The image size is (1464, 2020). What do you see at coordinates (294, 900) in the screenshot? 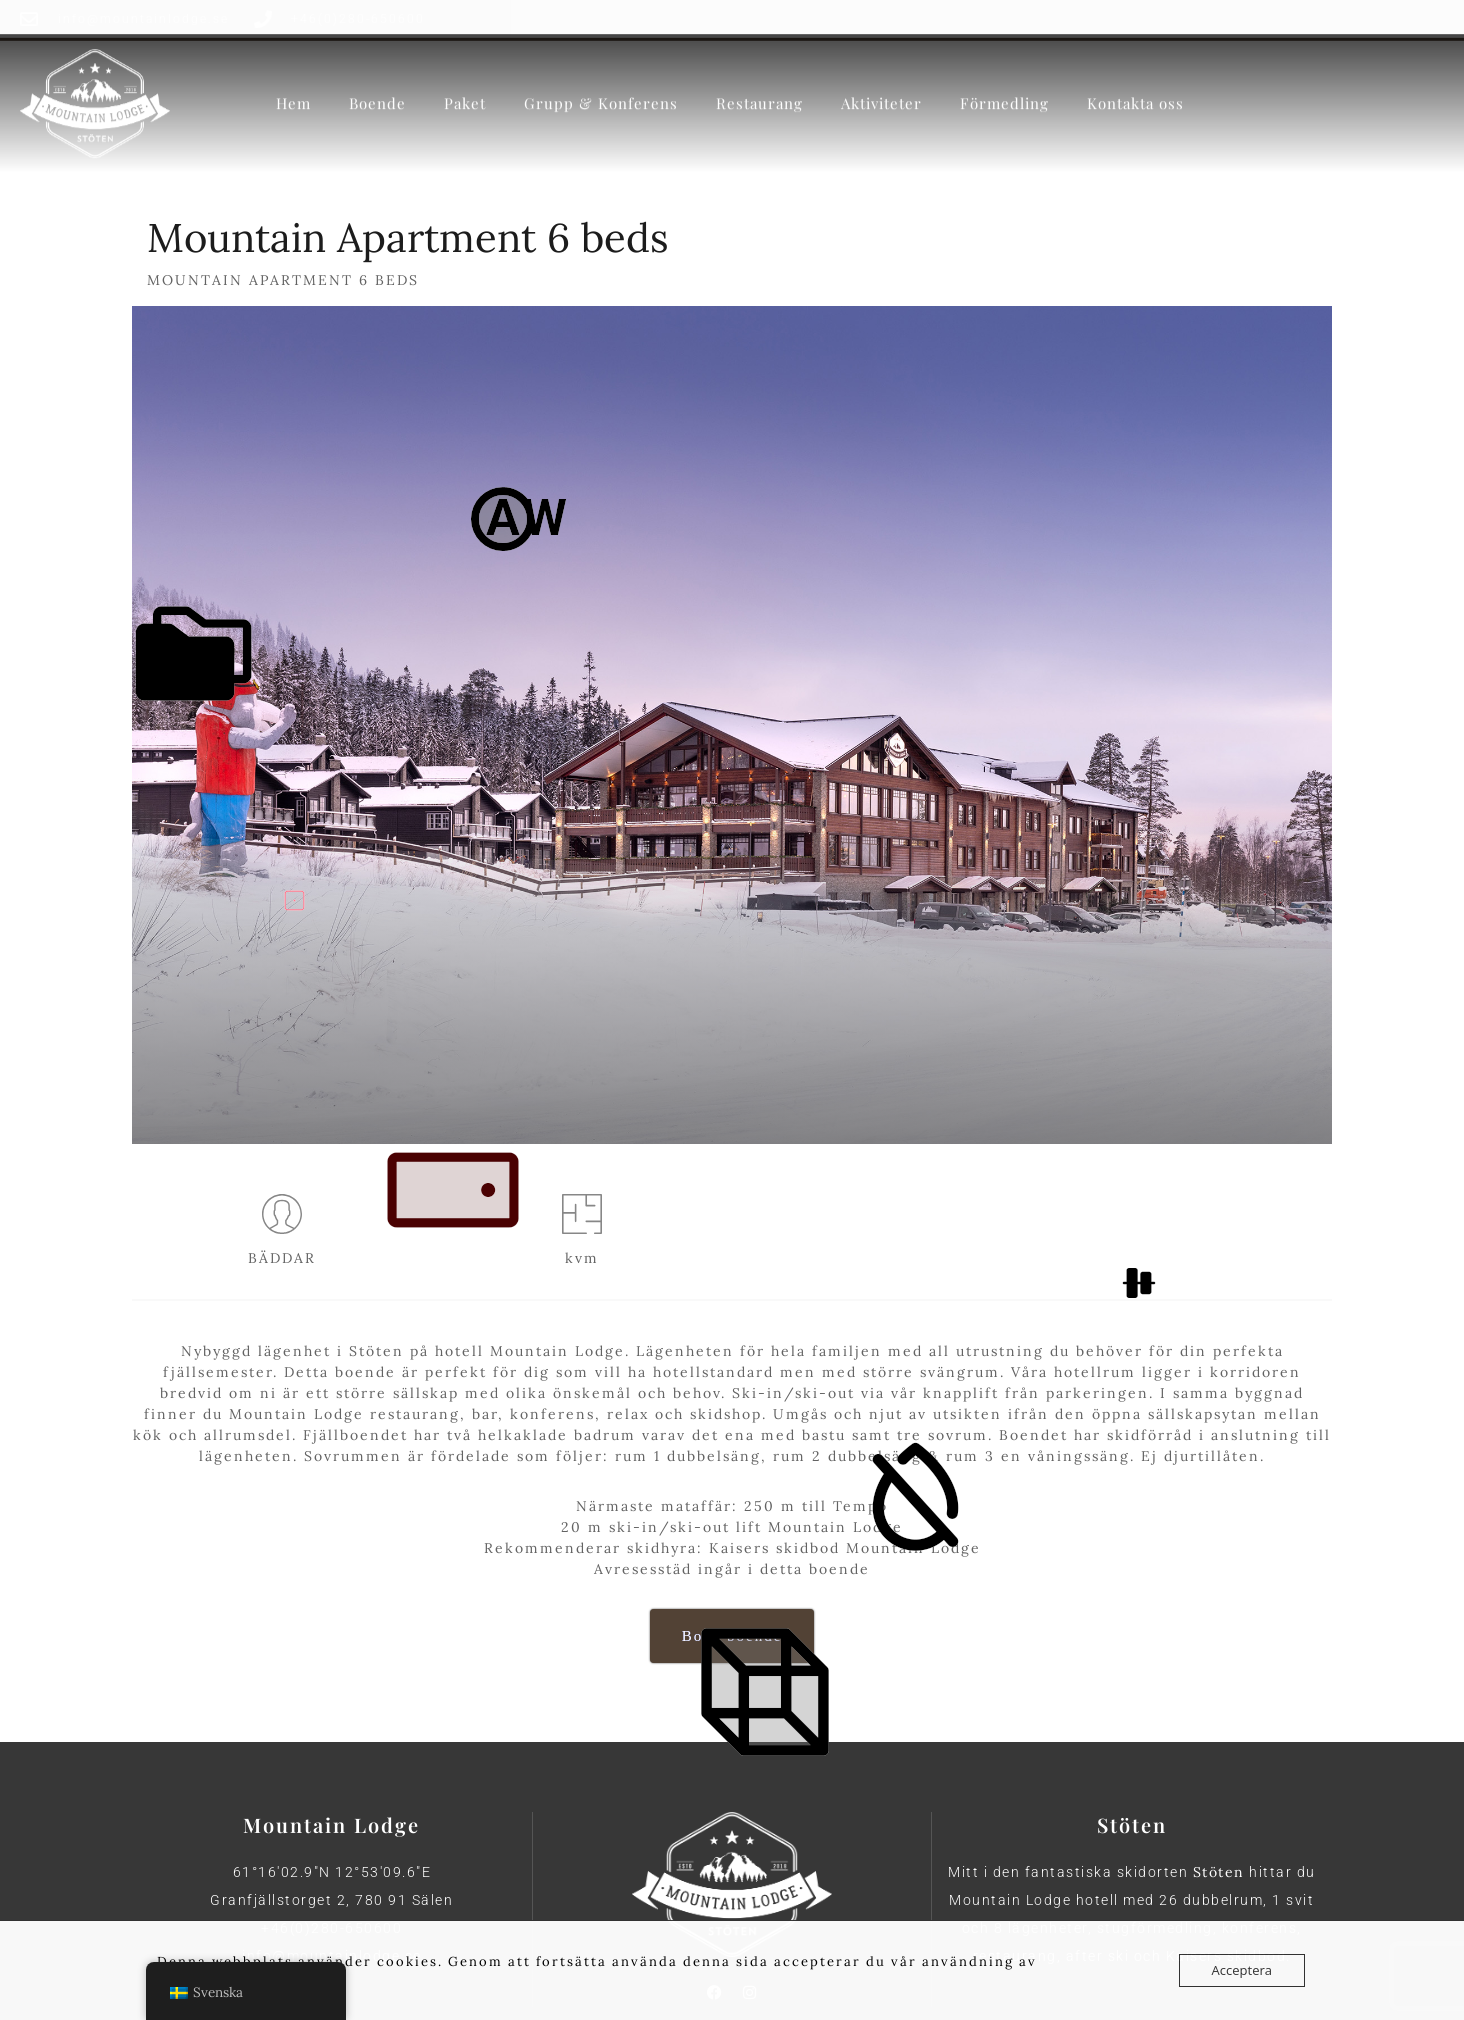
I see `indicates a roll result of one on a dice` at bounding box center [294, 900].